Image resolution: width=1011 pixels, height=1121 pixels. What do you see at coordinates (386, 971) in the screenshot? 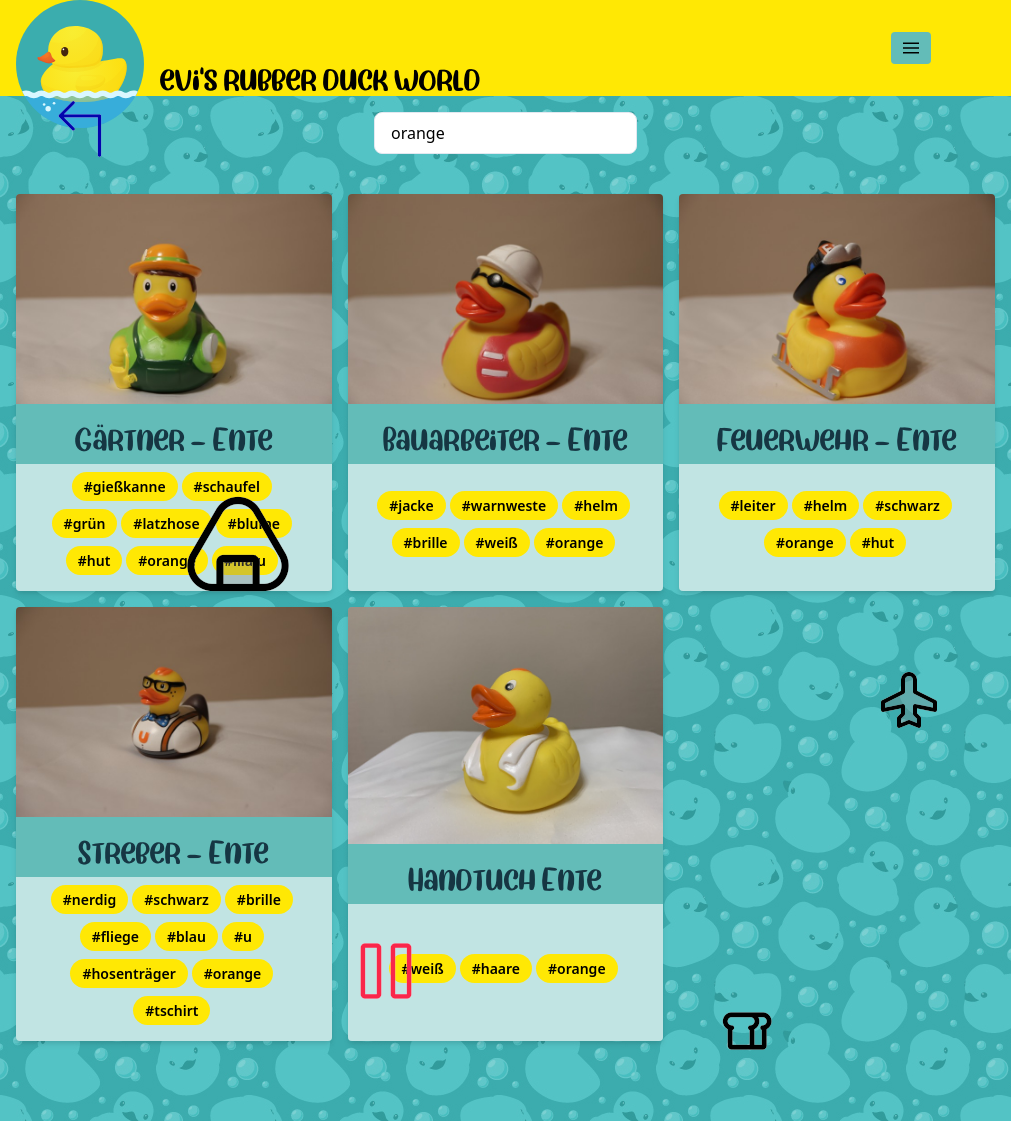
I see `pause media playback` at bounding box center [386, 971].